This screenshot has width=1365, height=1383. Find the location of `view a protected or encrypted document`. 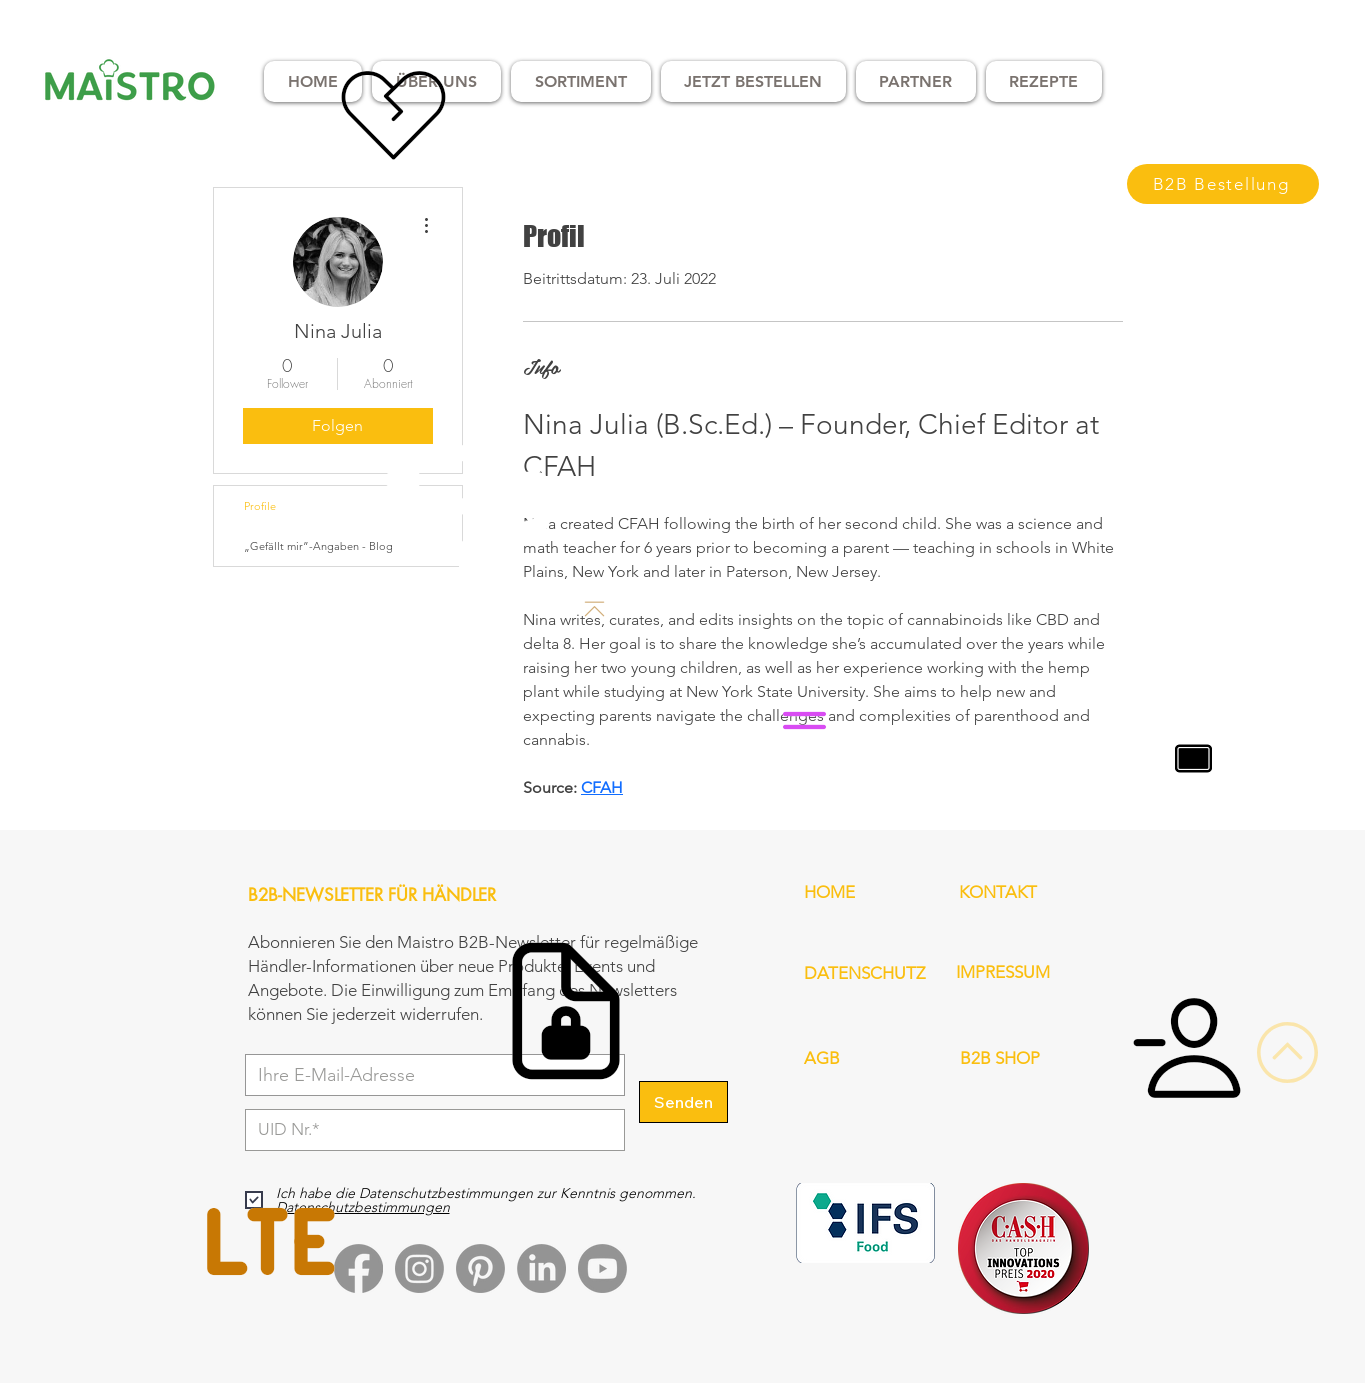

view a protected or encrypted document is located at coordinates (566, 1011).